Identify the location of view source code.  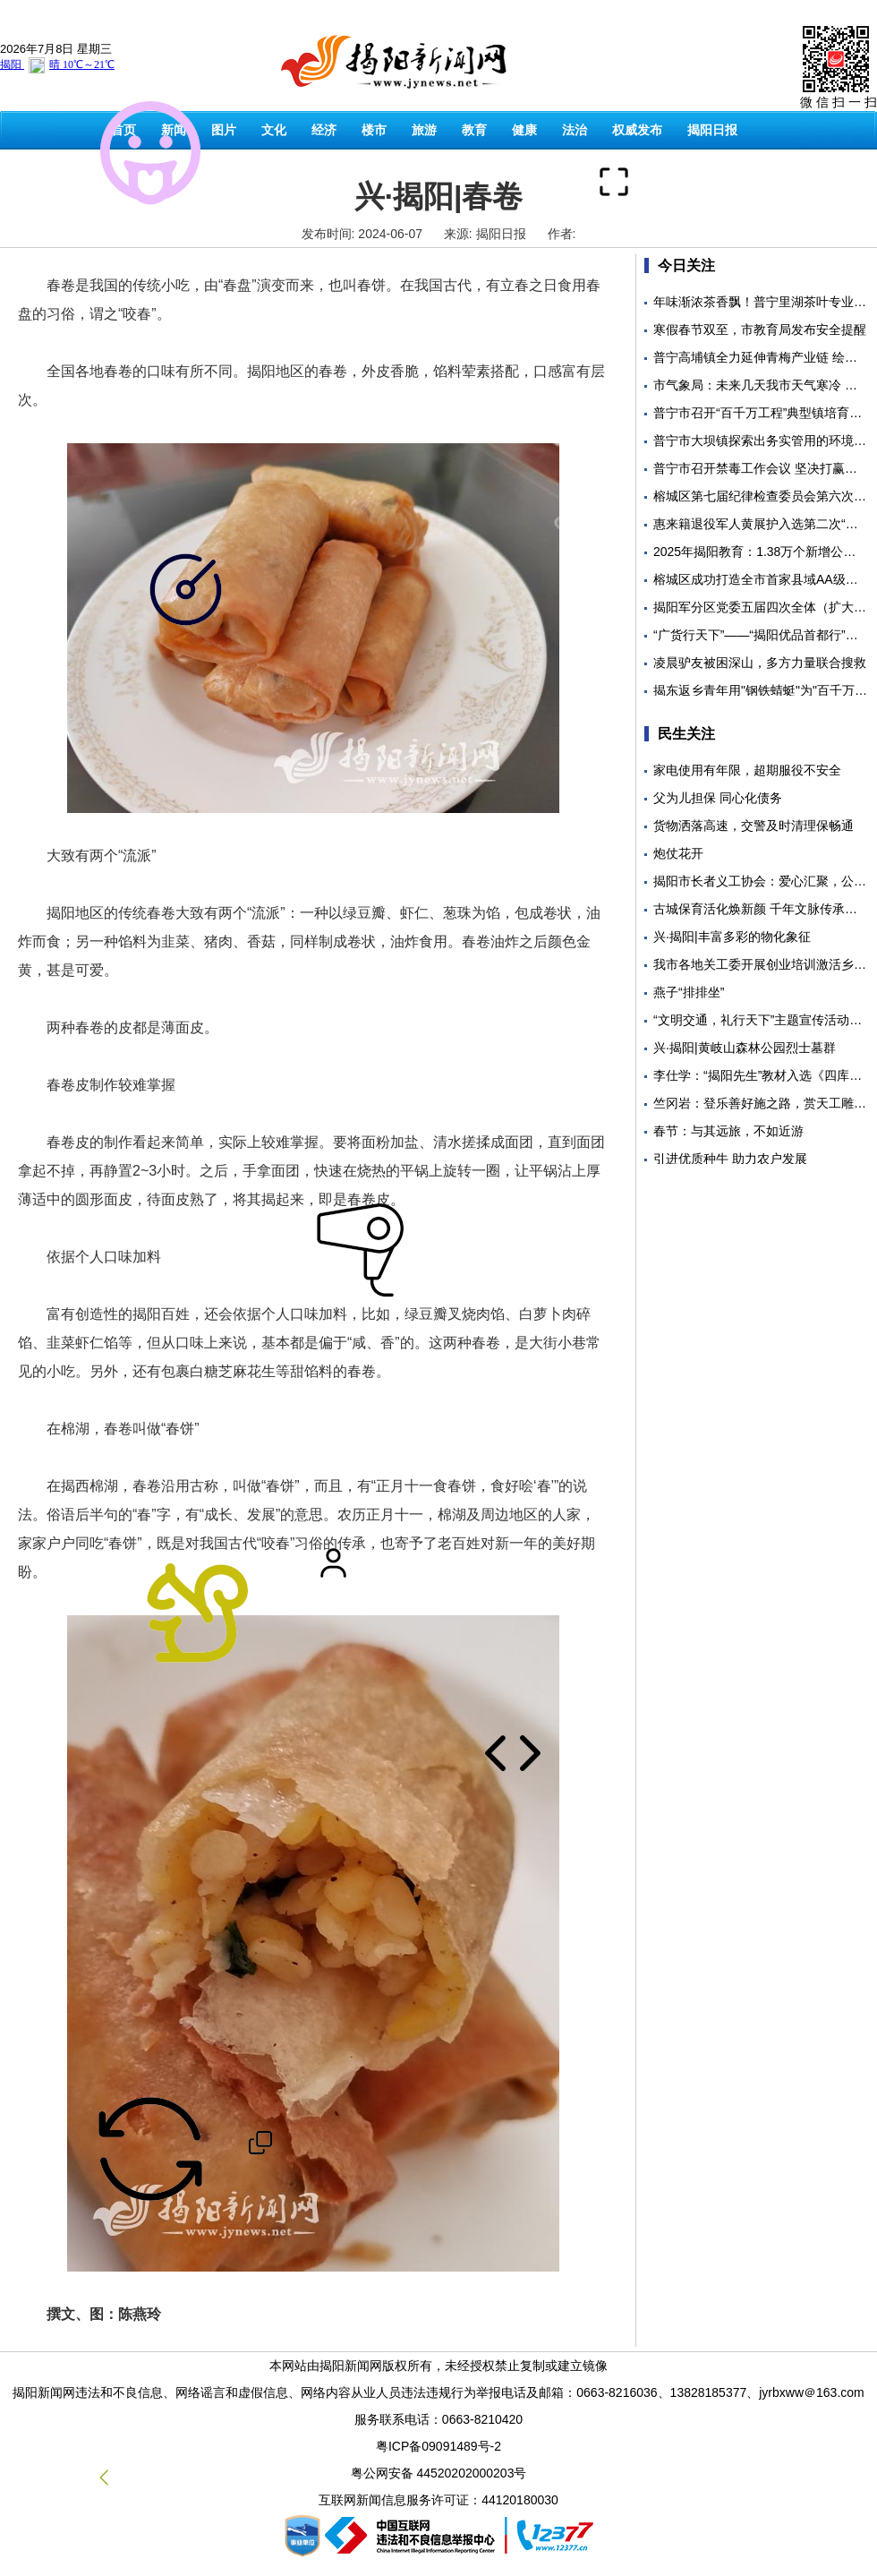
(513, 1753).